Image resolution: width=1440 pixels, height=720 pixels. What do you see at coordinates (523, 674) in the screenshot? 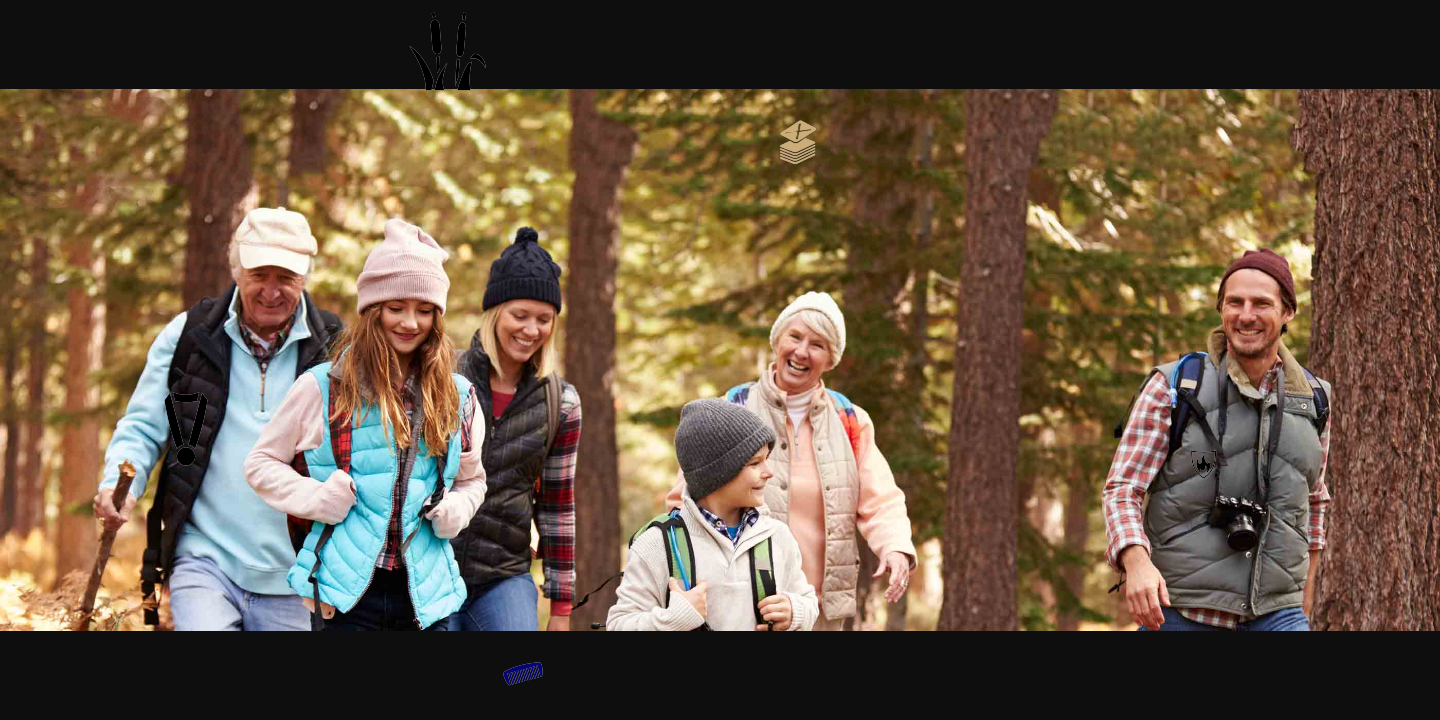
I see `access grooming or personal care settings` at bounding box center [523, 674].